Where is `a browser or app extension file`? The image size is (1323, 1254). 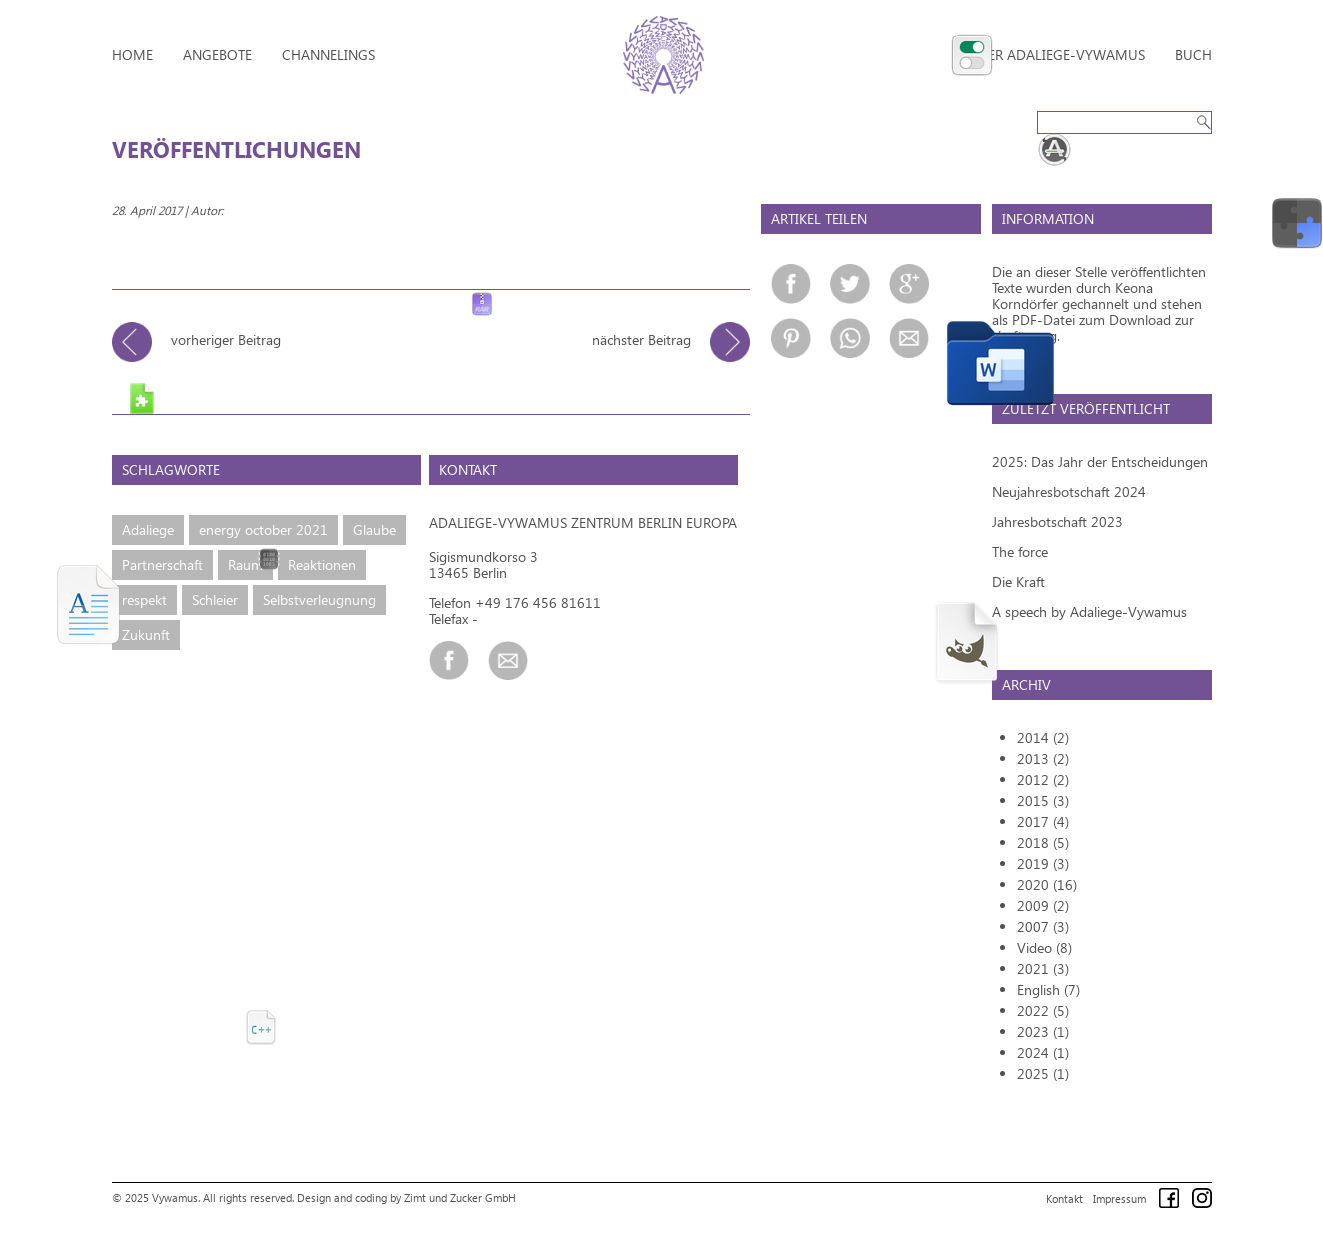
a browser or app extension file is located at coordinates (173, 399).